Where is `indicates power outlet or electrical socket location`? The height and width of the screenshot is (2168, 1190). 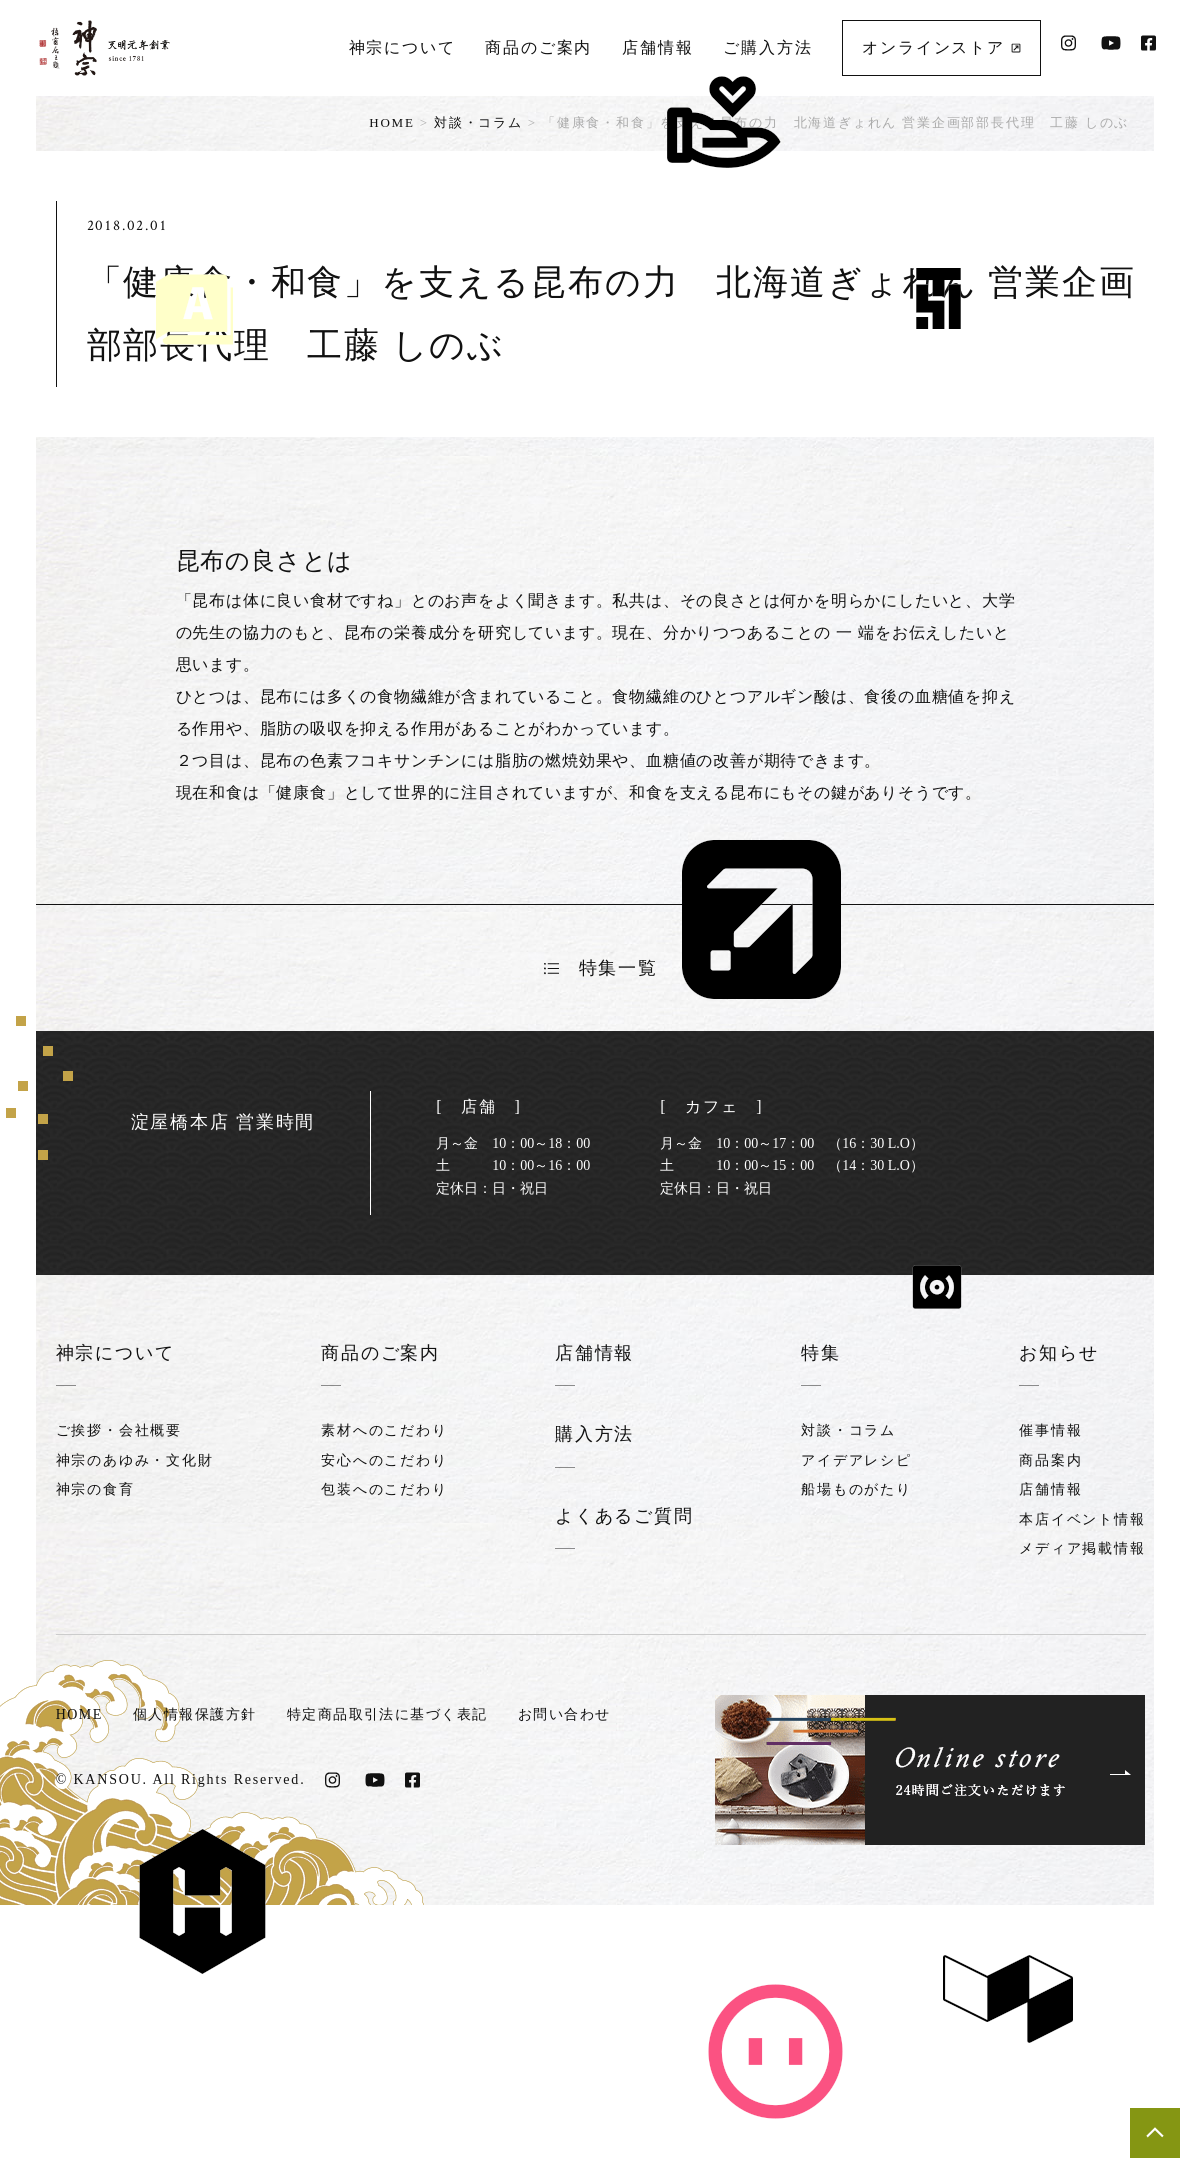
indicates power outlet or electrical socket location is located at coordinates (775, 2051).